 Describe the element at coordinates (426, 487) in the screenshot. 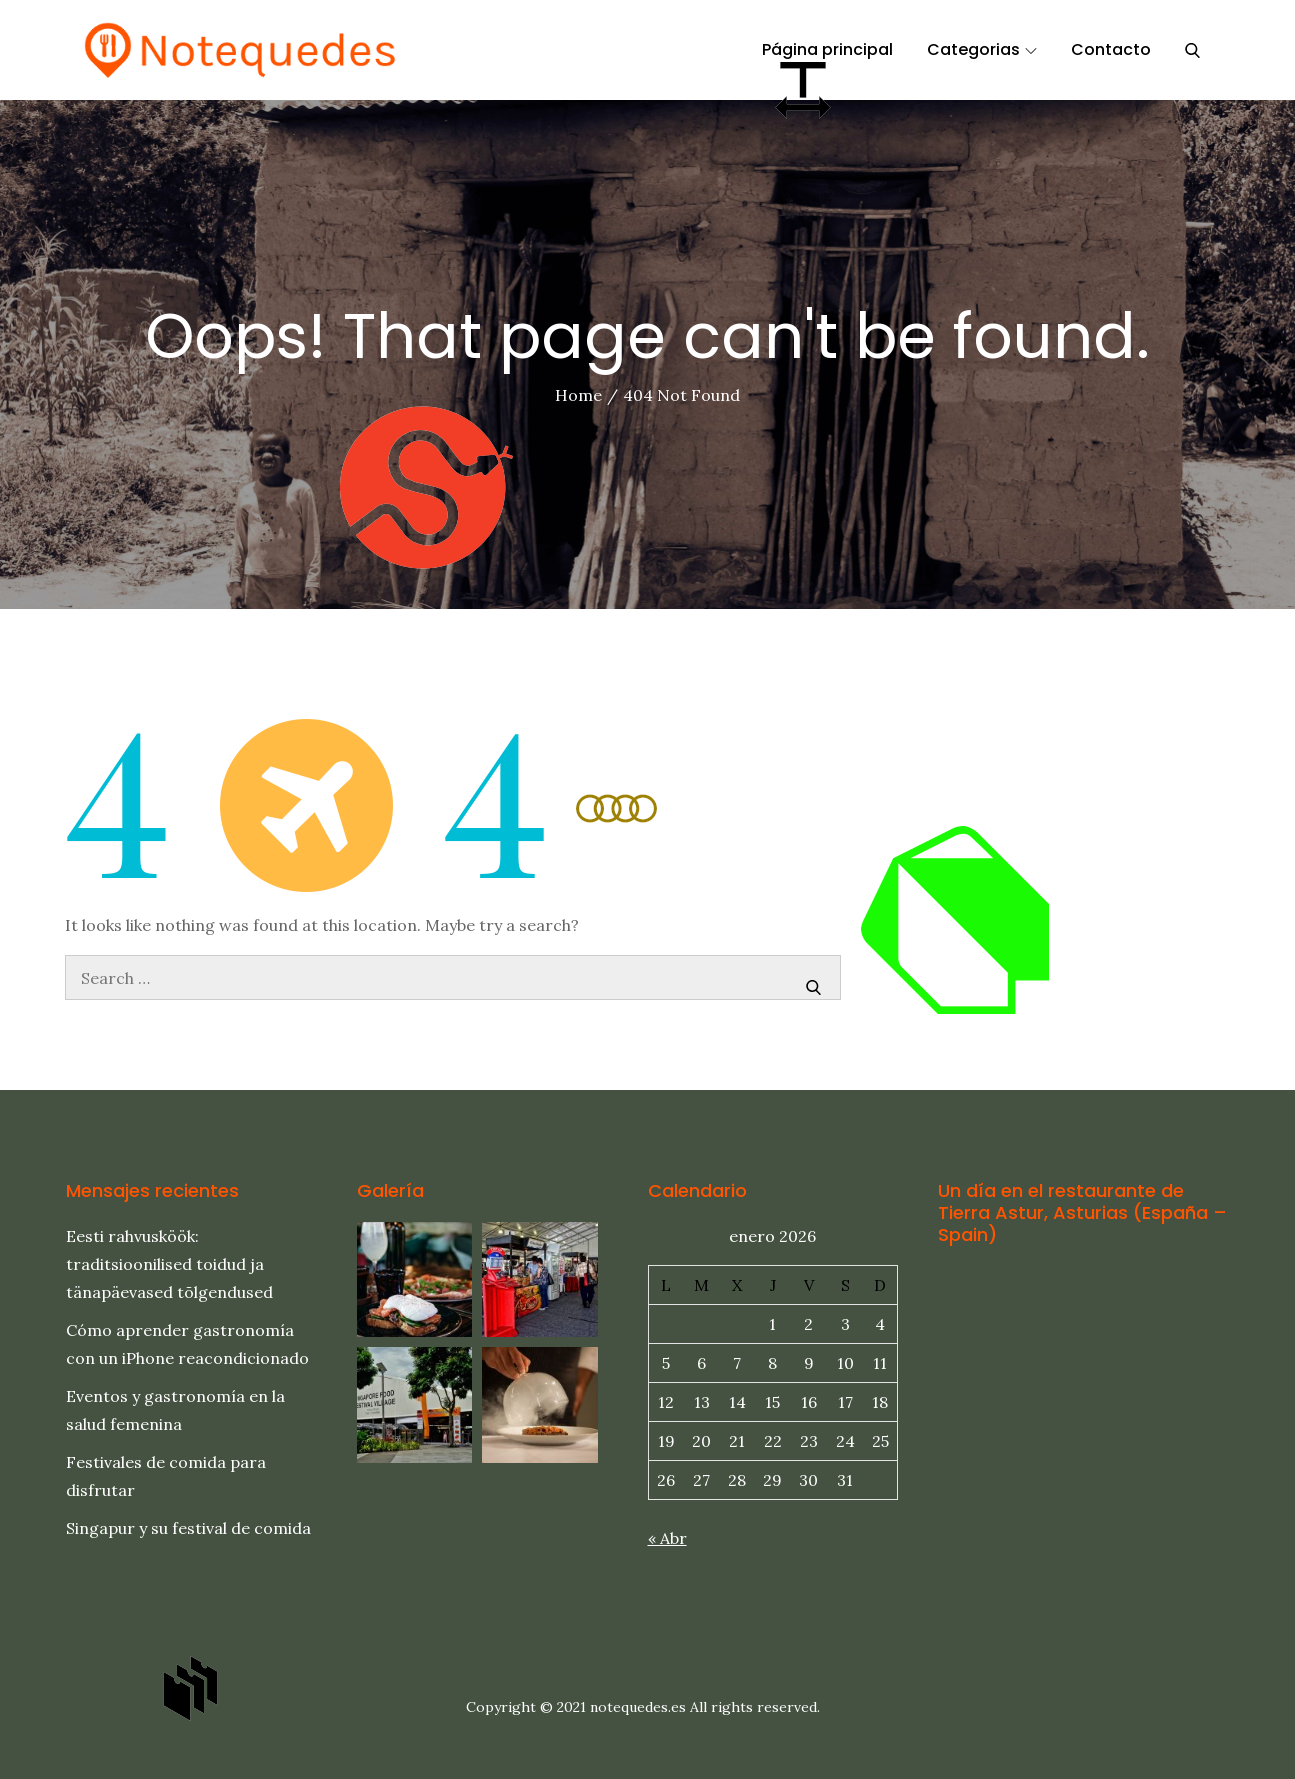

I see `scipy python library logo` at that location.